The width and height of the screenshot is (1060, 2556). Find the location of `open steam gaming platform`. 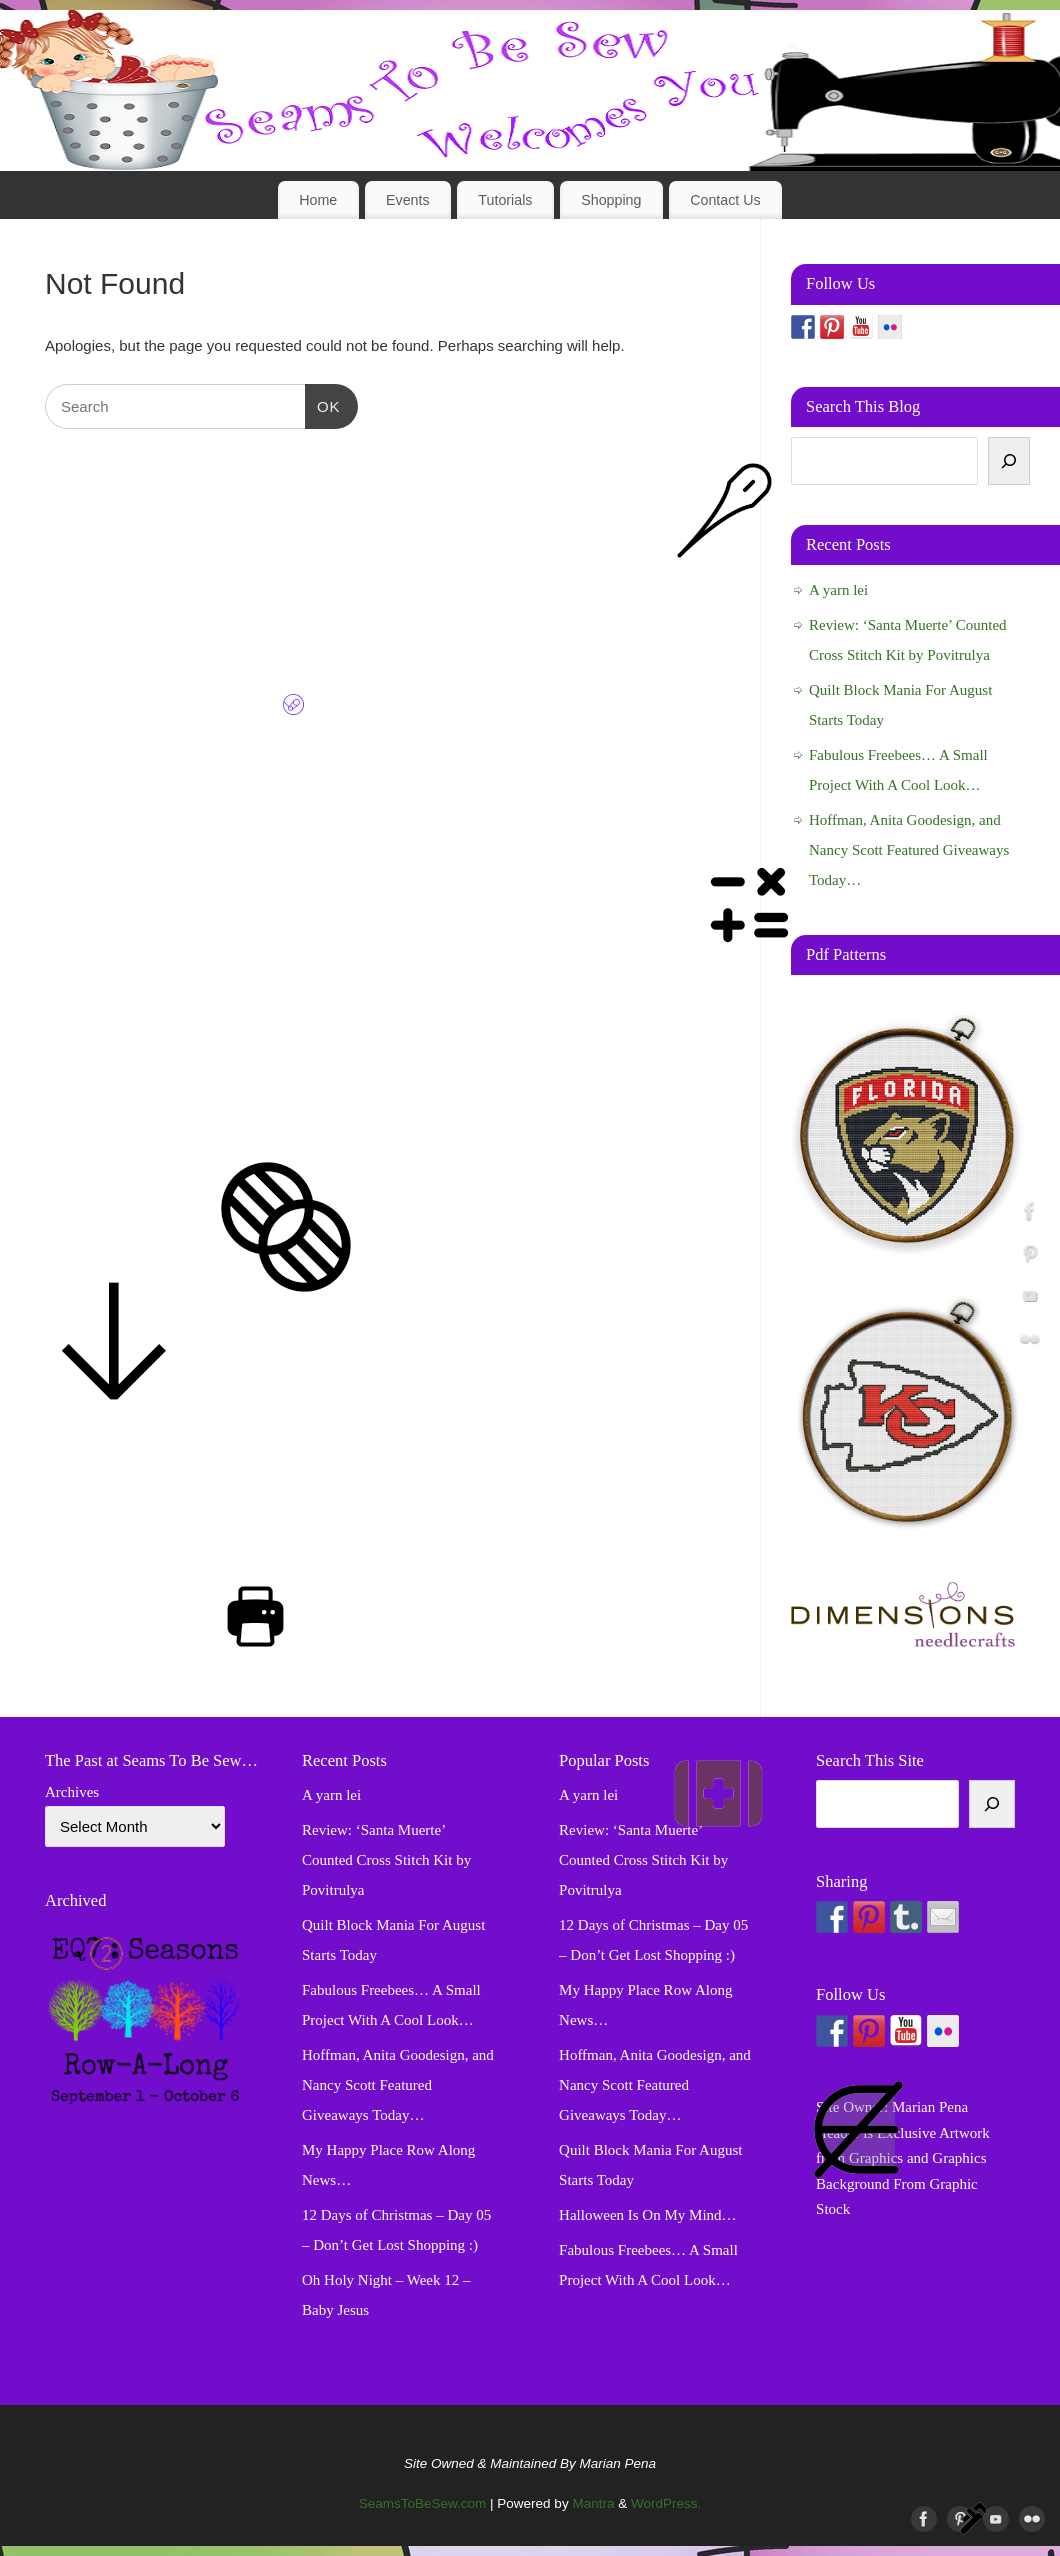

open steam gaming platform is located at coordinates (293, 704).